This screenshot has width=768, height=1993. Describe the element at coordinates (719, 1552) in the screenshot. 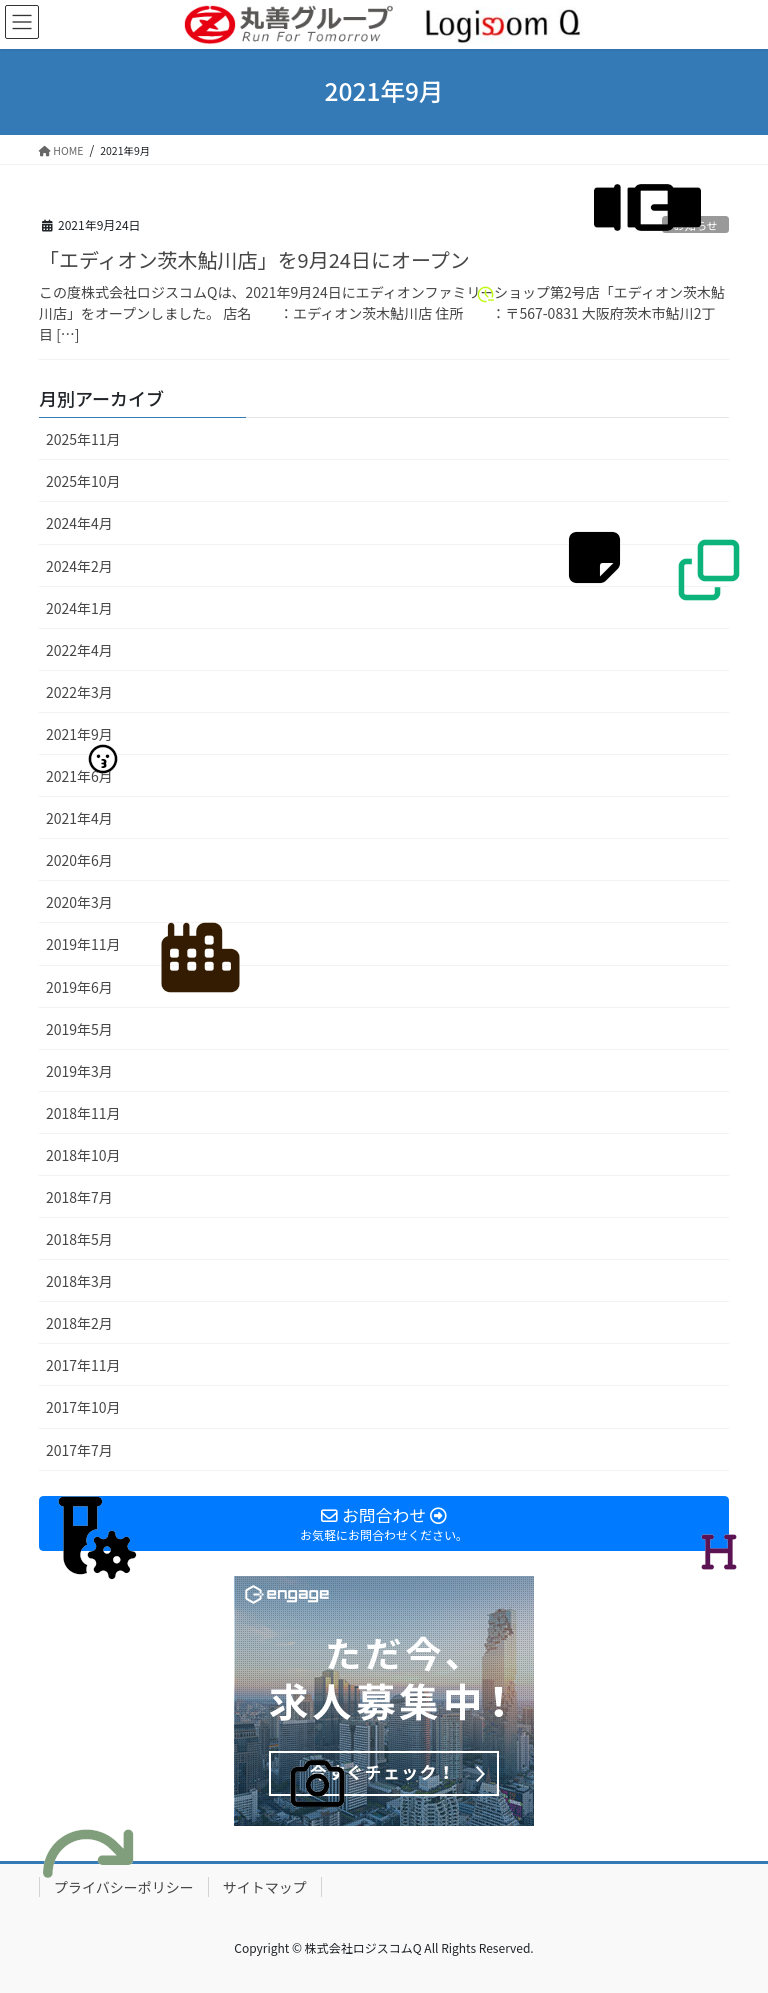

I see `format text as a heading` at that location.